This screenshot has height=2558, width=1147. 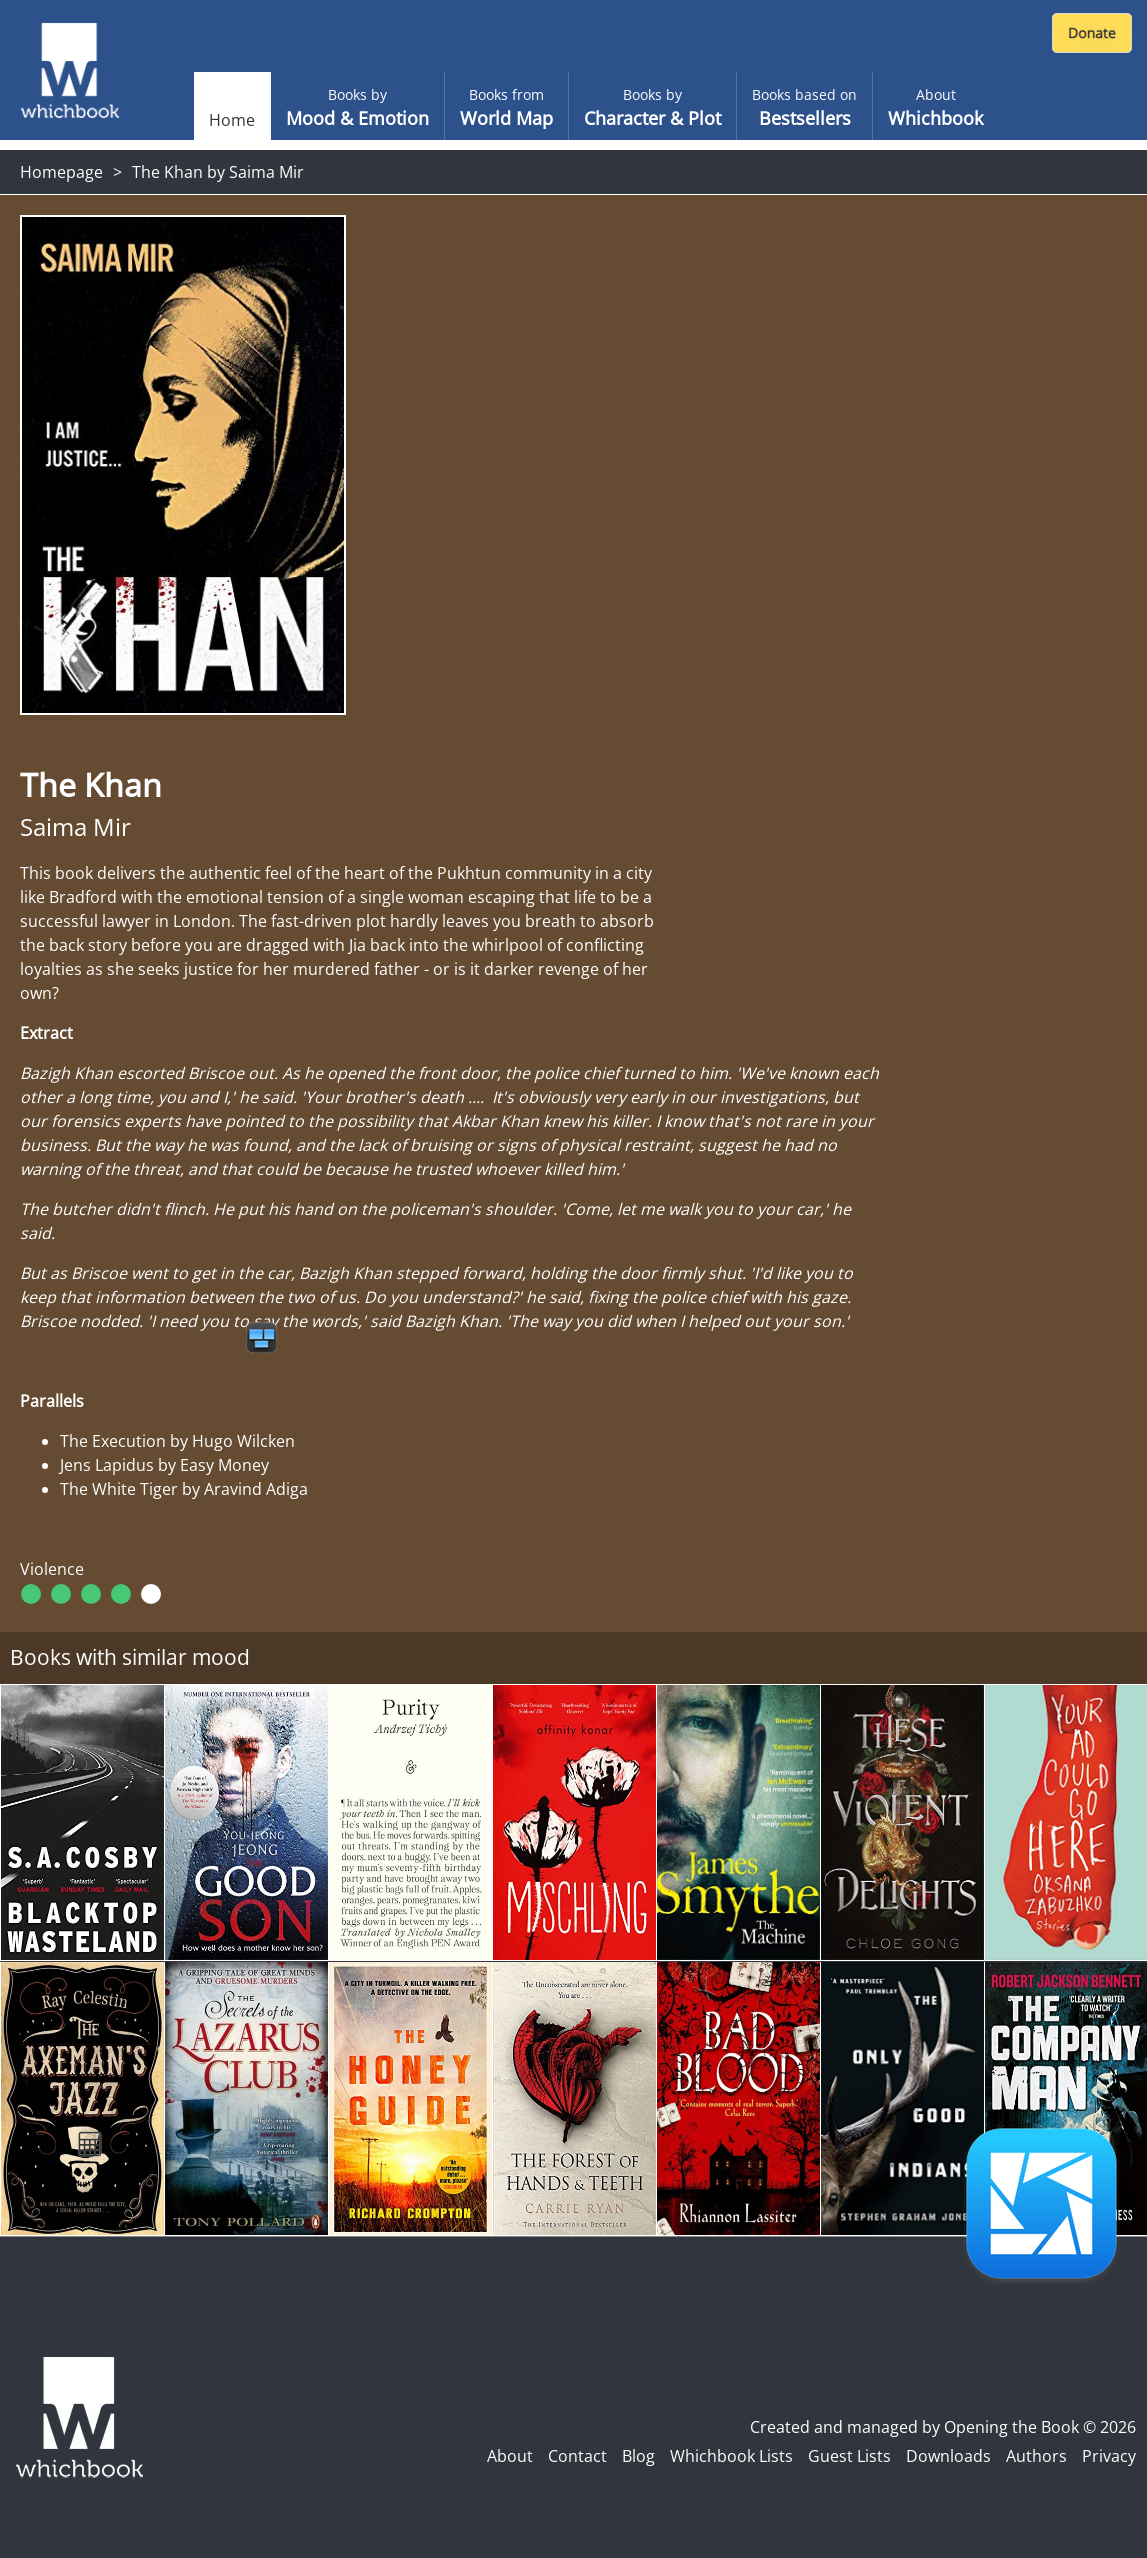 I want to click on open Lens, a Kubernetes IDE for managing clusters, so click(x=1041, y=2203).